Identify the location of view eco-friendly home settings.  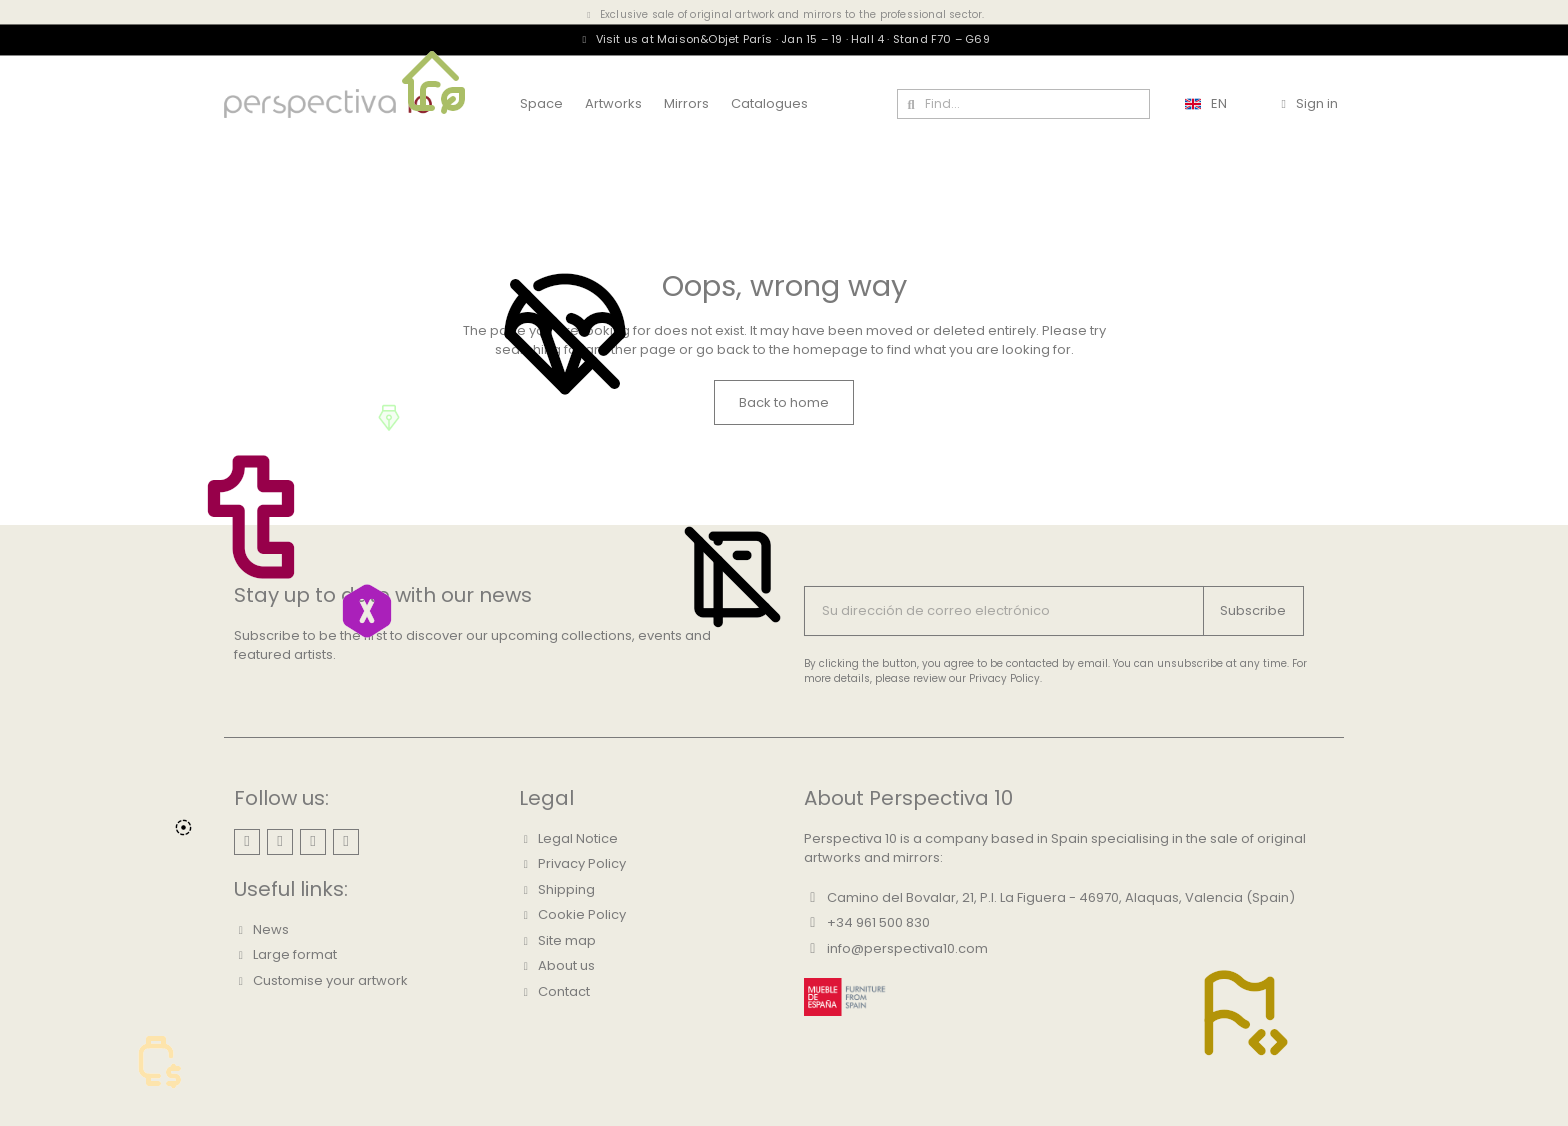
(432, 81).